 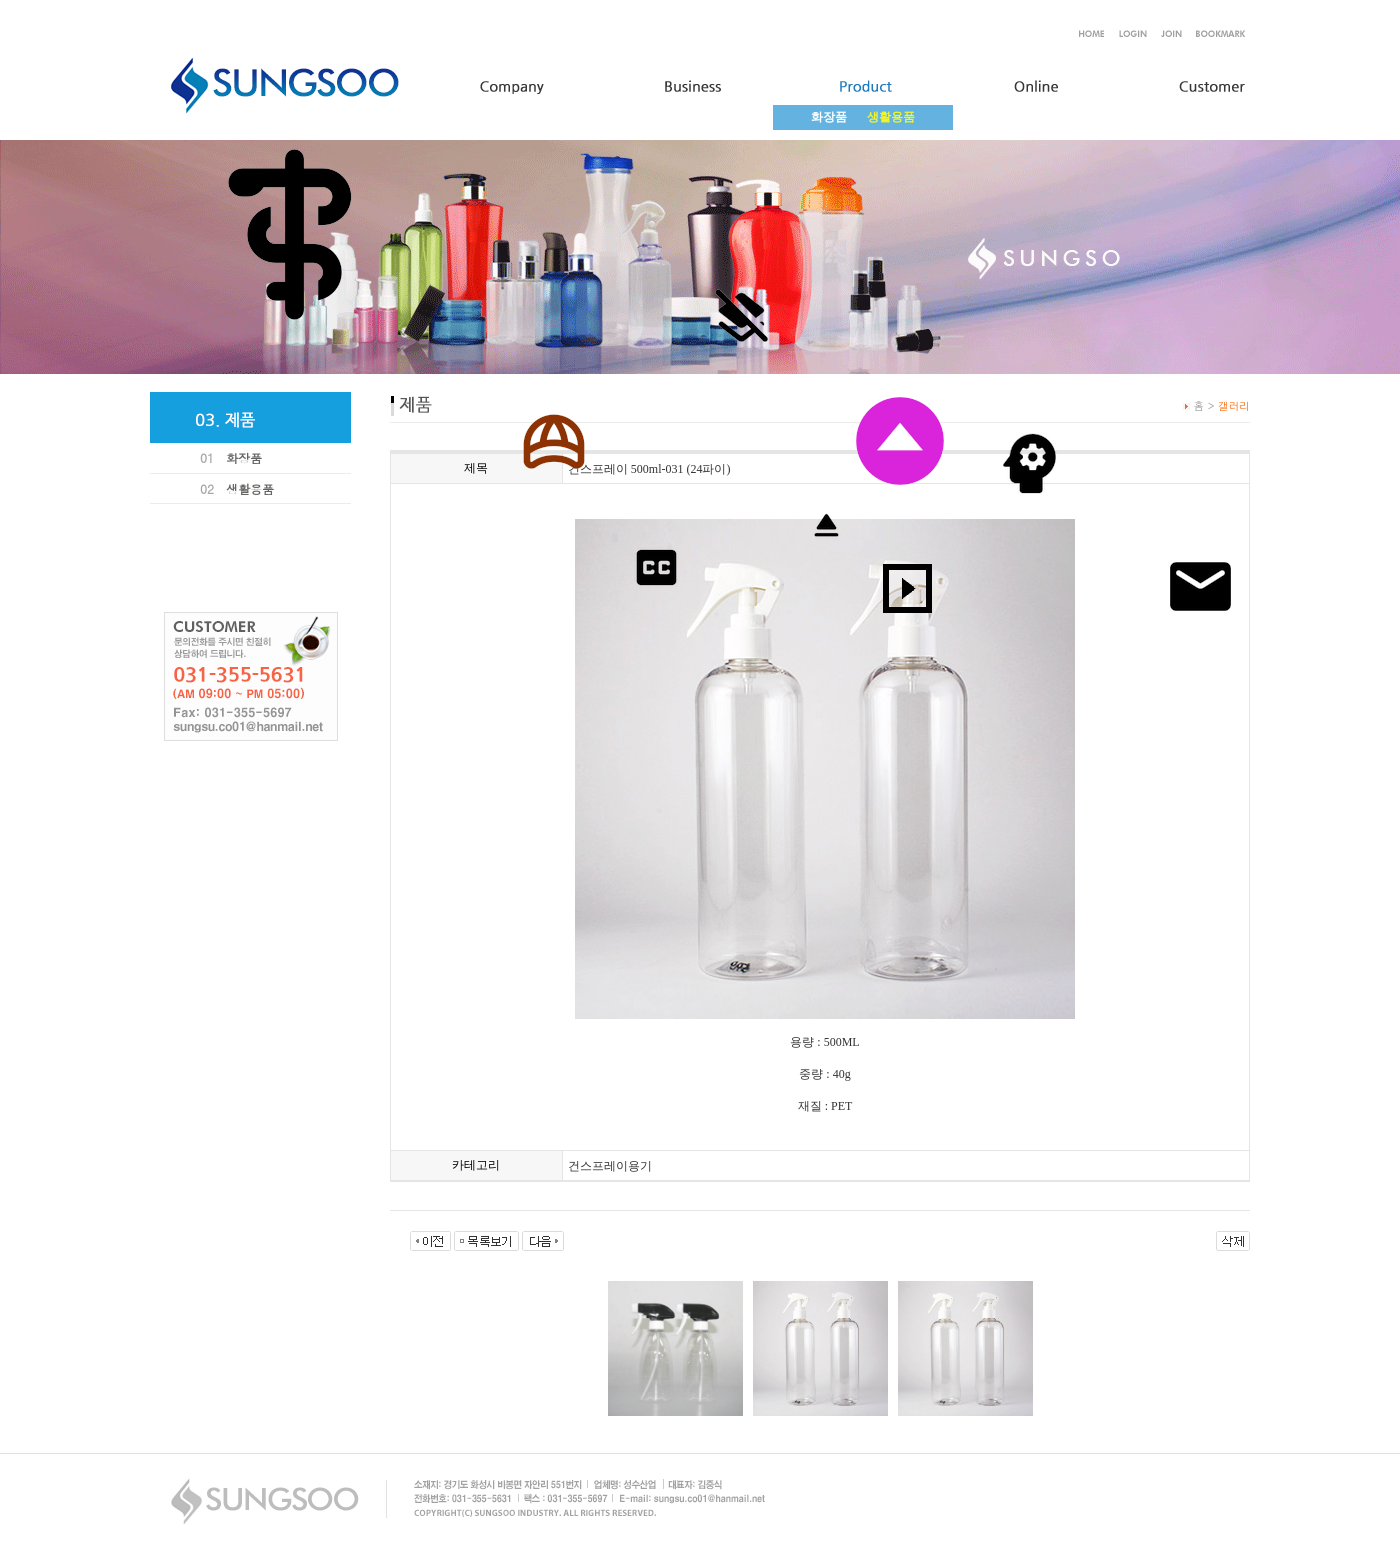 What do you see at coordinates (741, 318) in the screenshot?
I see `clear all map layers` at bounding box center [741, 318].